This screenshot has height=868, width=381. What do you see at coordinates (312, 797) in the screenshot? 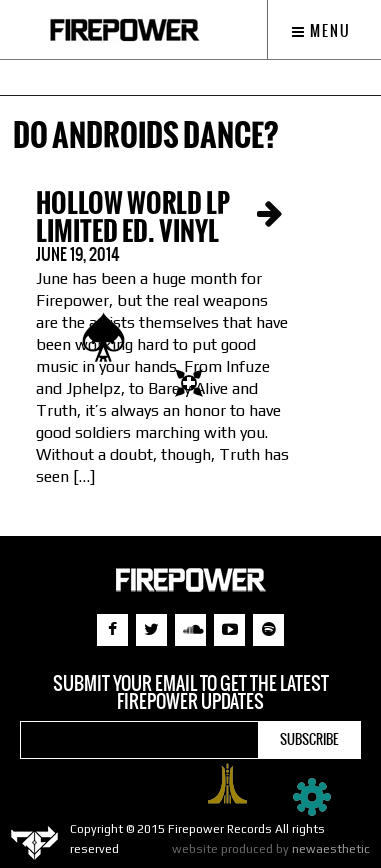
I see `indicates slow processing or loading state` at bounding box center [312, 797].